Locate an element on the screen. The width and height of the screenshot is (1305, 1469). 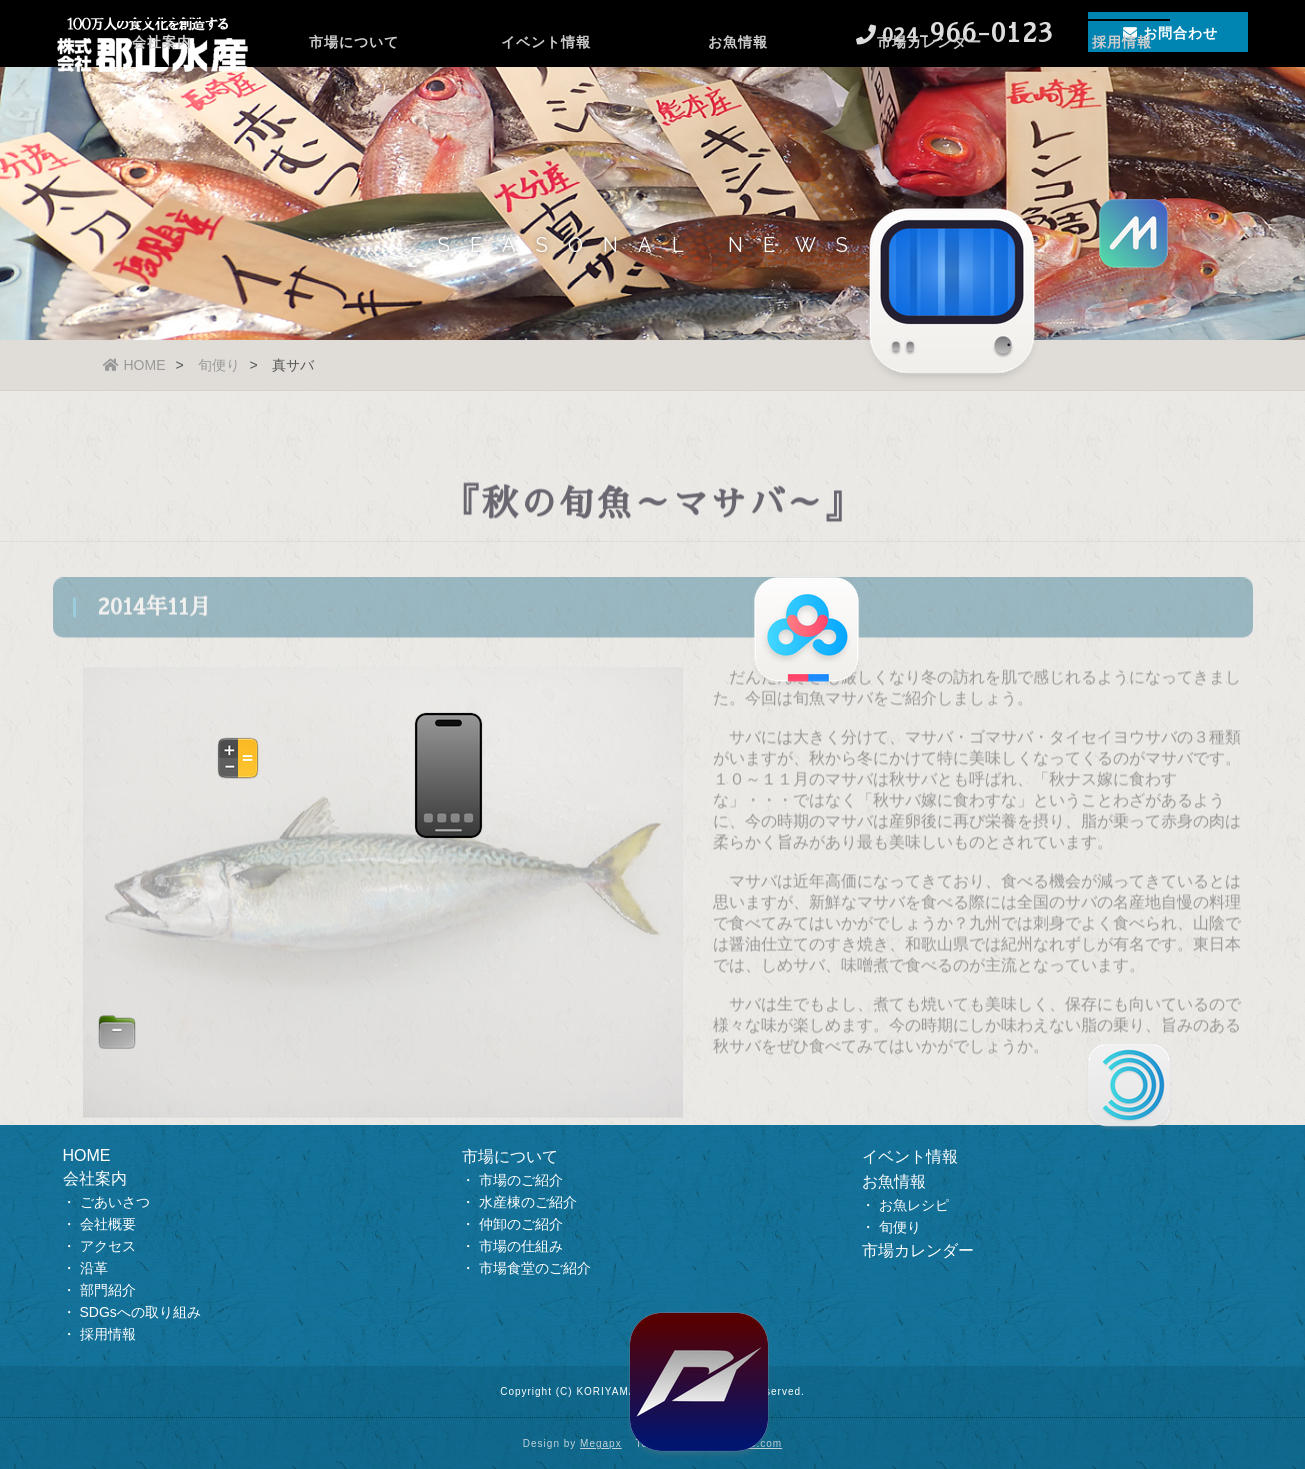
open Baidu Netdisk cloud storage app is located at coordinates (806, 629).